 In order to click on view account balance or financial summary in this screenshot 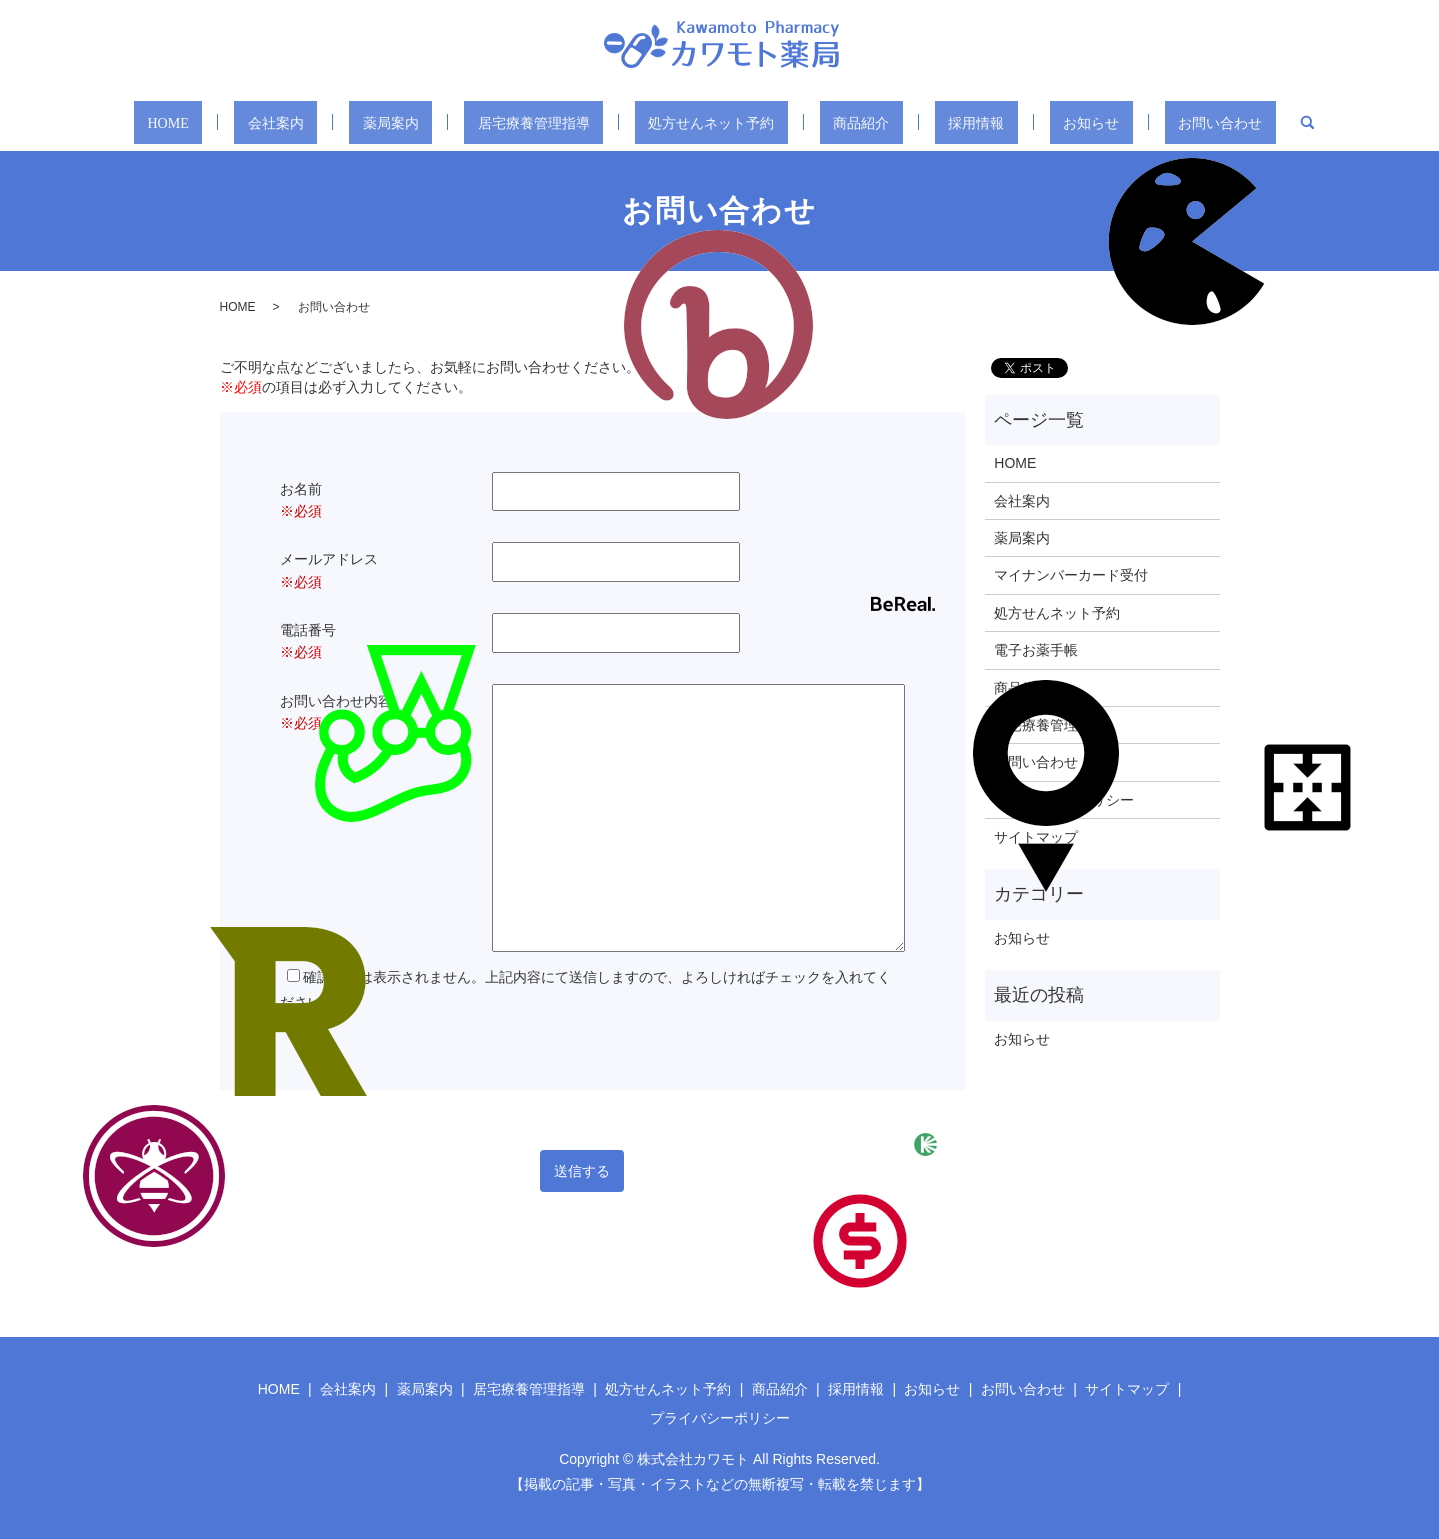, I will do `click(860, 1241)`.